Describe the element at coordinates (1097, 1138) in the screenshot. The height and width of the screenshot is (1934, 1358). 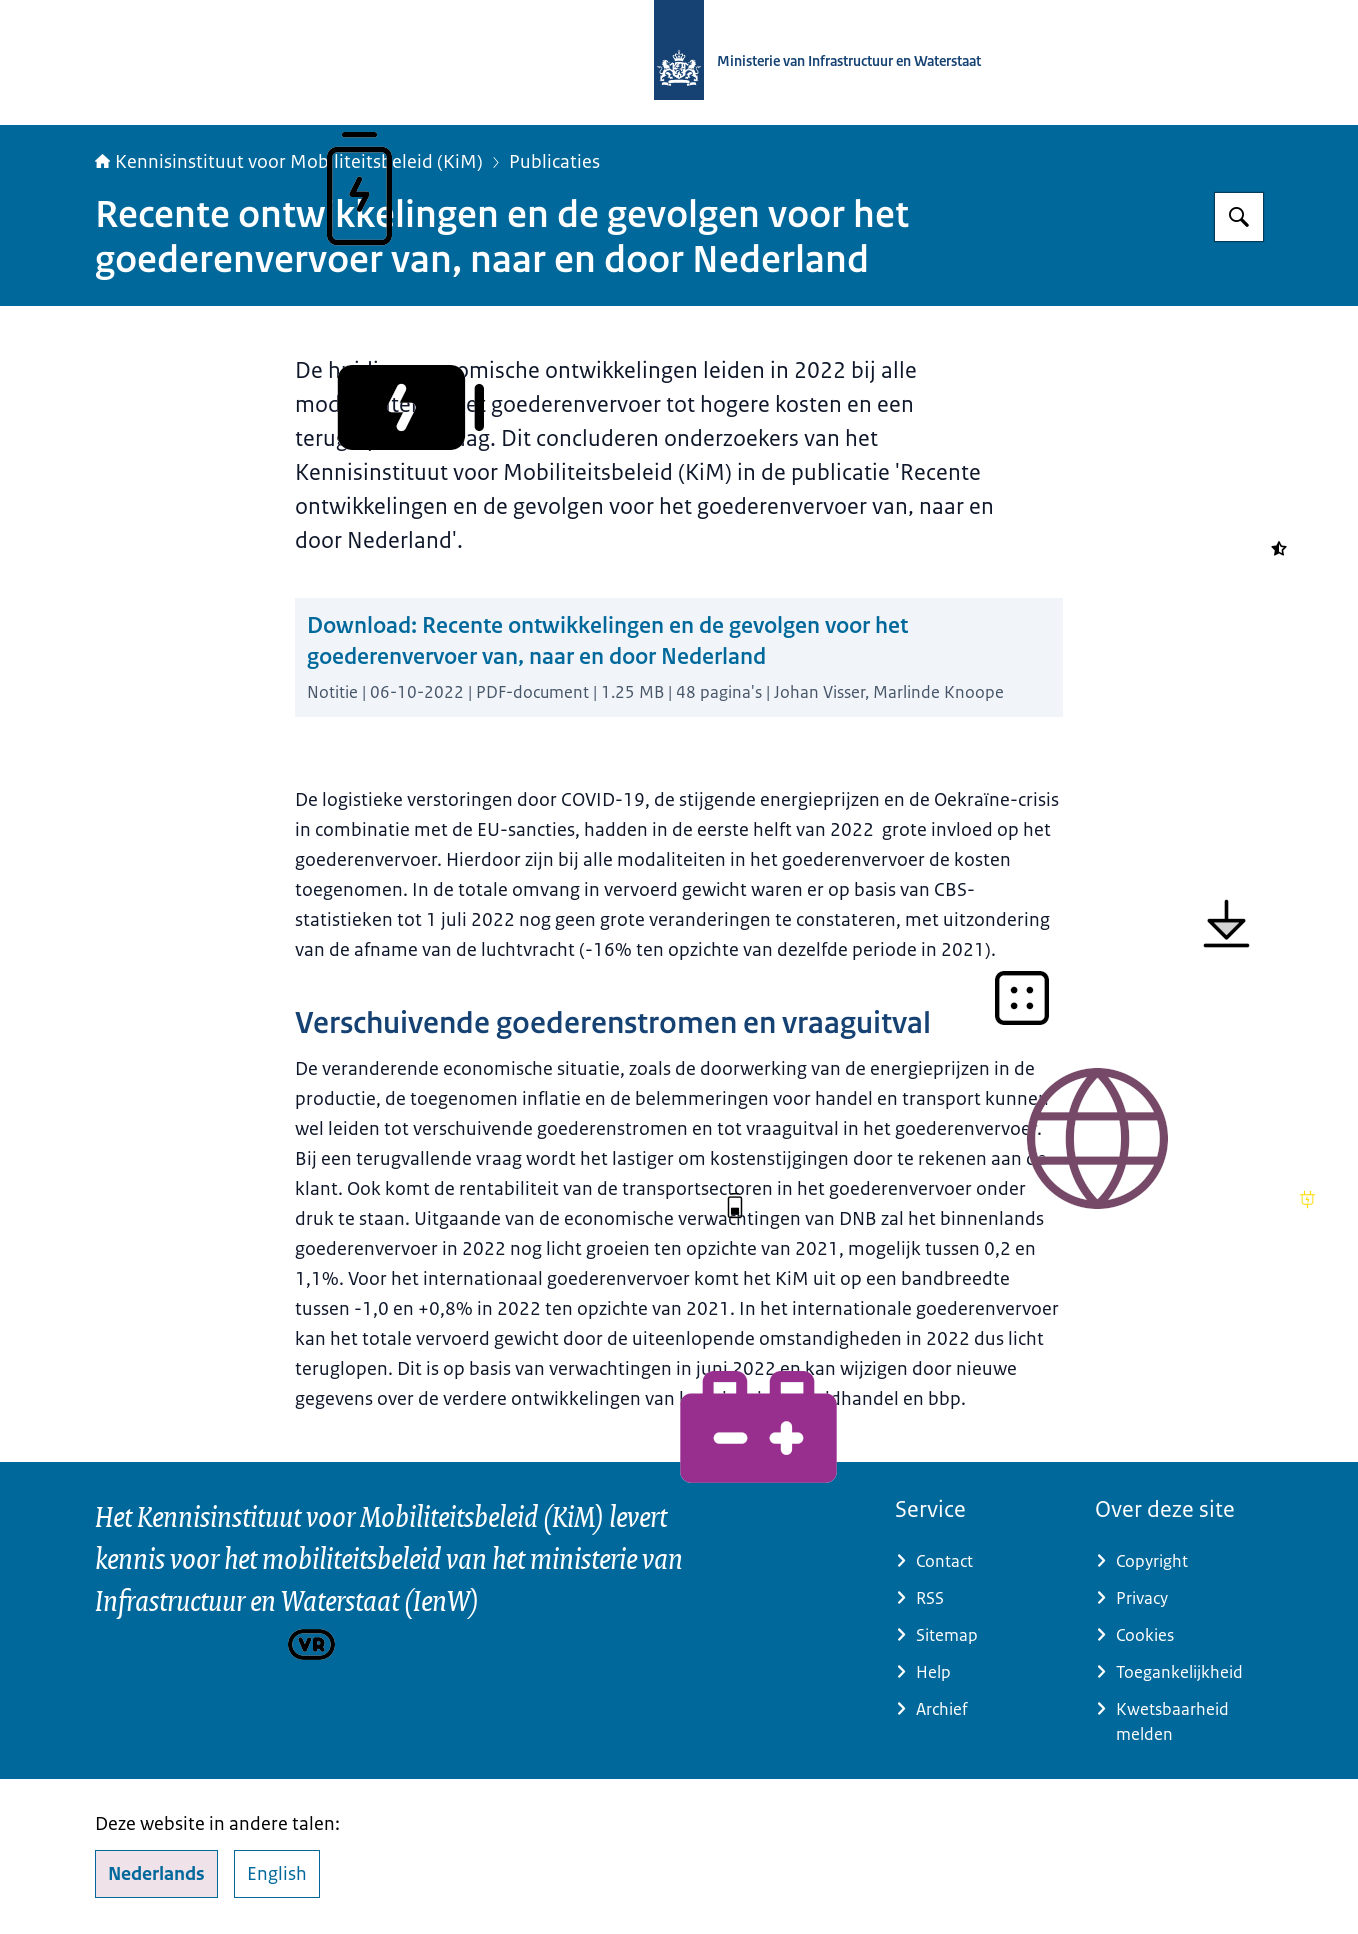
I see `access global or international settings` at that location.